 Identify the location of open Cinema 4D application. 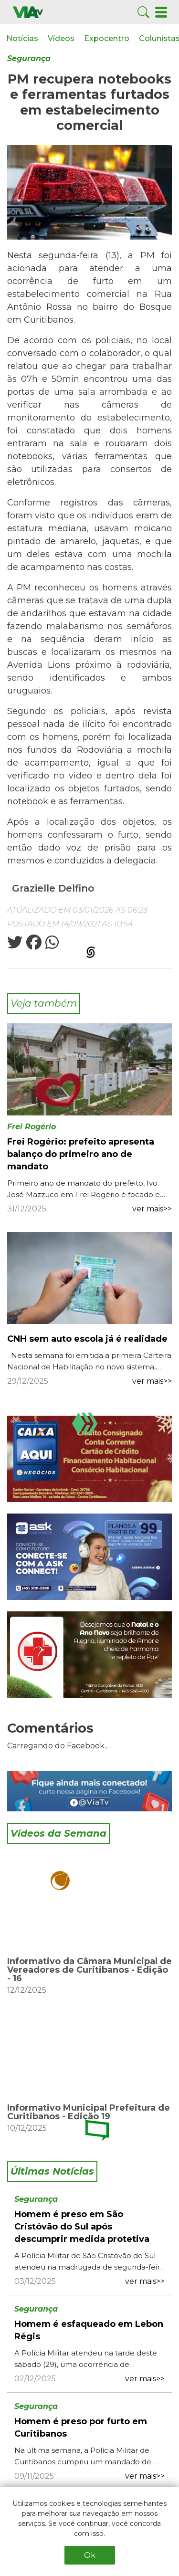
(60, 1881).